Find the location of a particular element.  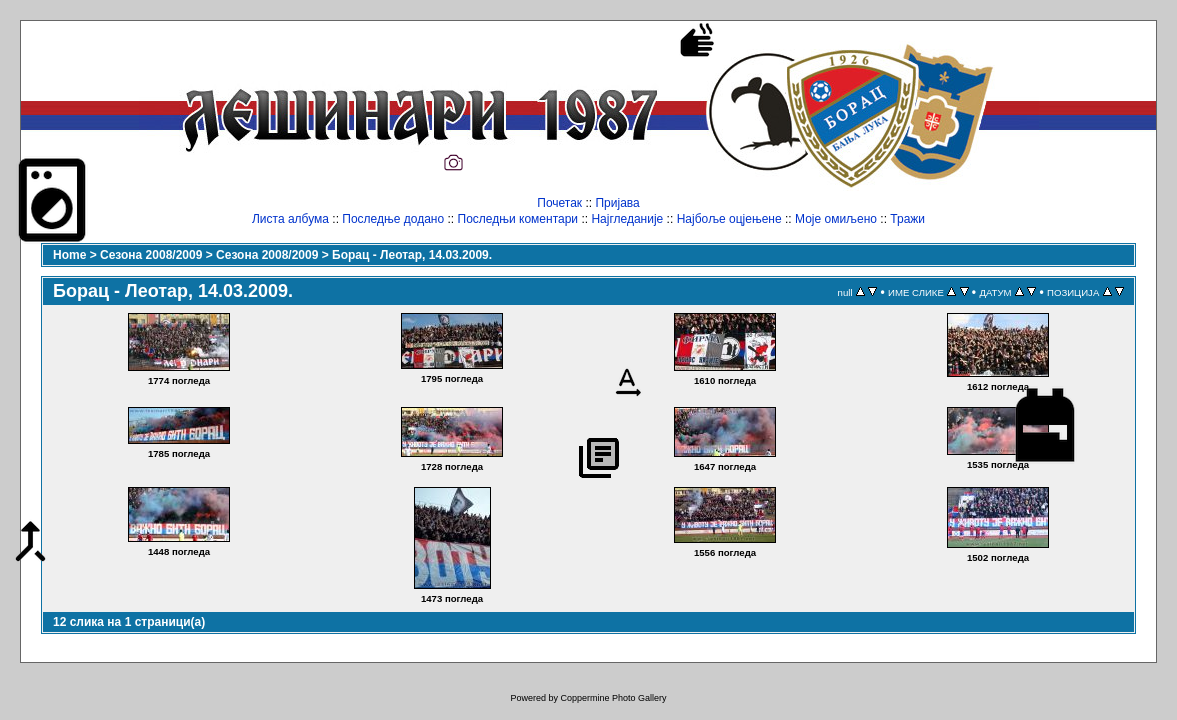

merge two active calls into a conference is located at coordinates (30, 541).